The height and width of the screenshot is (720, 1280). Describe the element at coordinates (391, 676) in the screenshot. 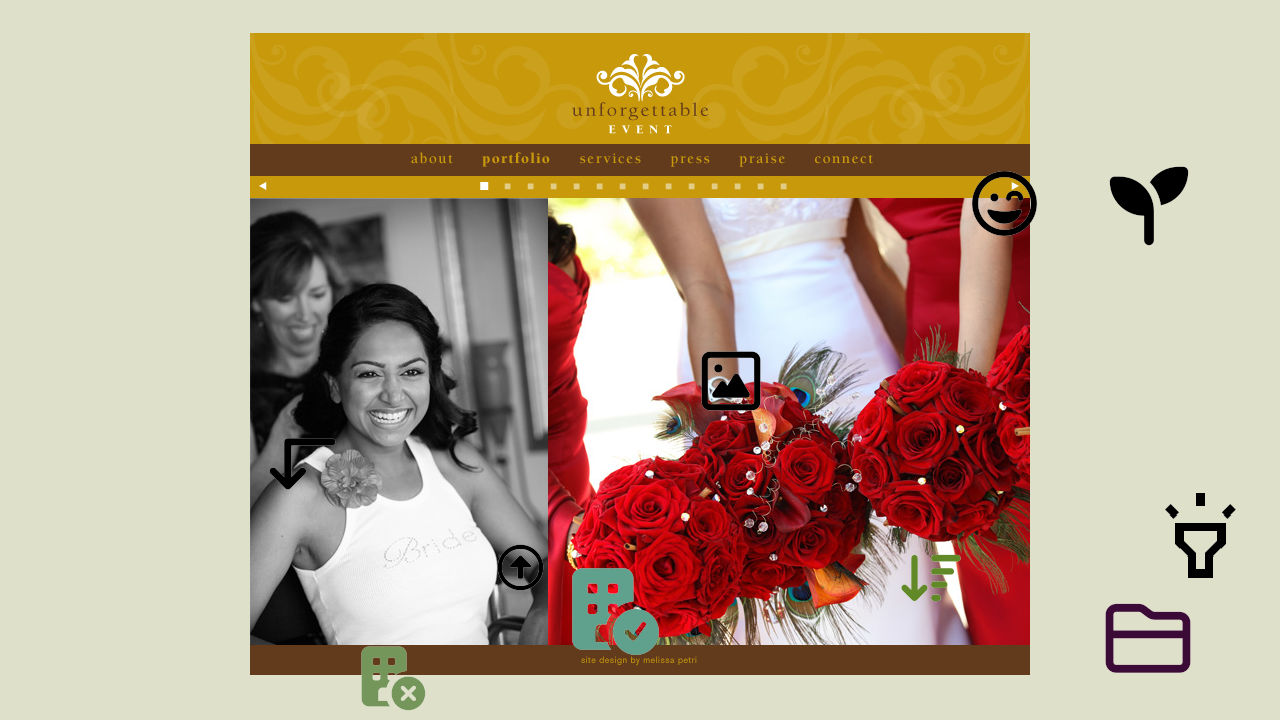

I see `remove a building or property from saved locations` at that location.